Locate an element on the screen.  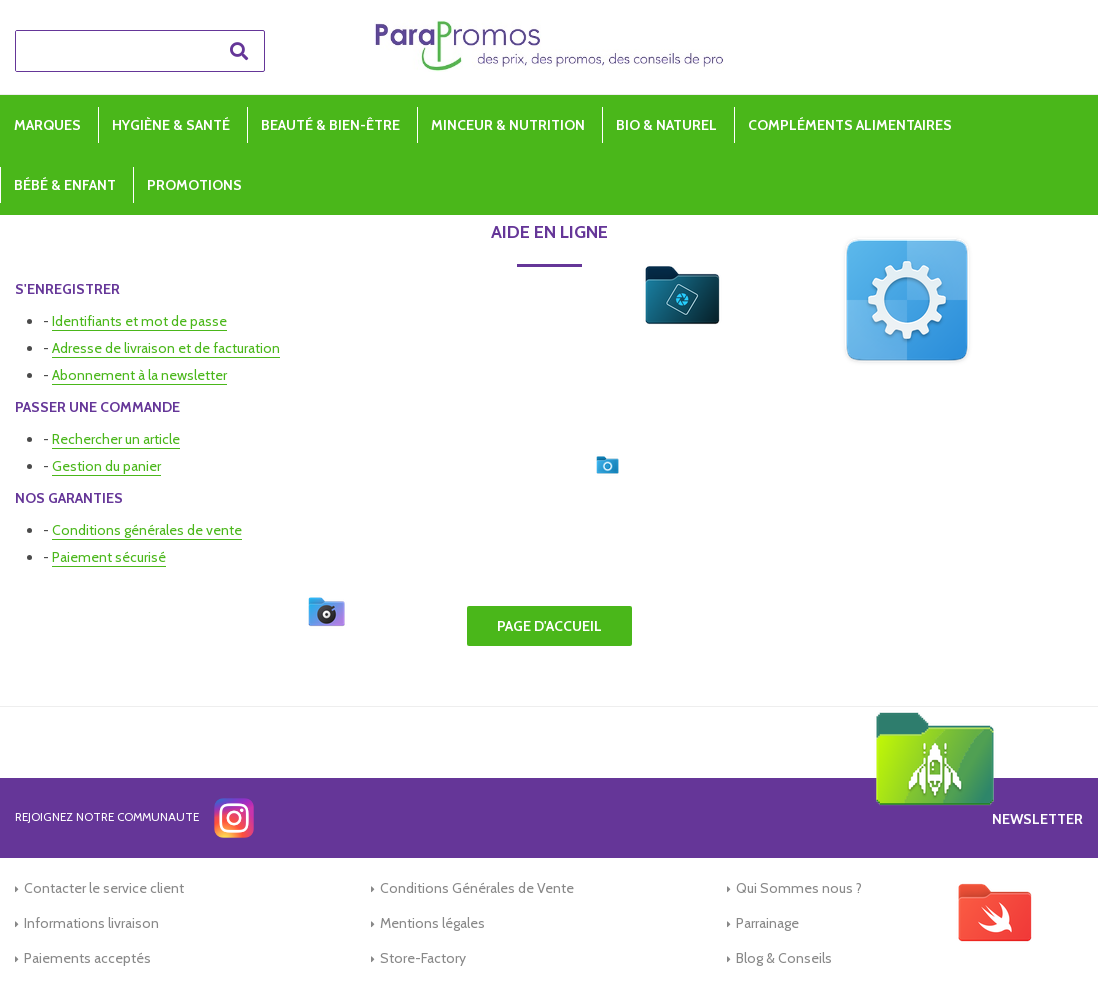
open adobe photoshop elements project folder is located at coordinates (682, 297).